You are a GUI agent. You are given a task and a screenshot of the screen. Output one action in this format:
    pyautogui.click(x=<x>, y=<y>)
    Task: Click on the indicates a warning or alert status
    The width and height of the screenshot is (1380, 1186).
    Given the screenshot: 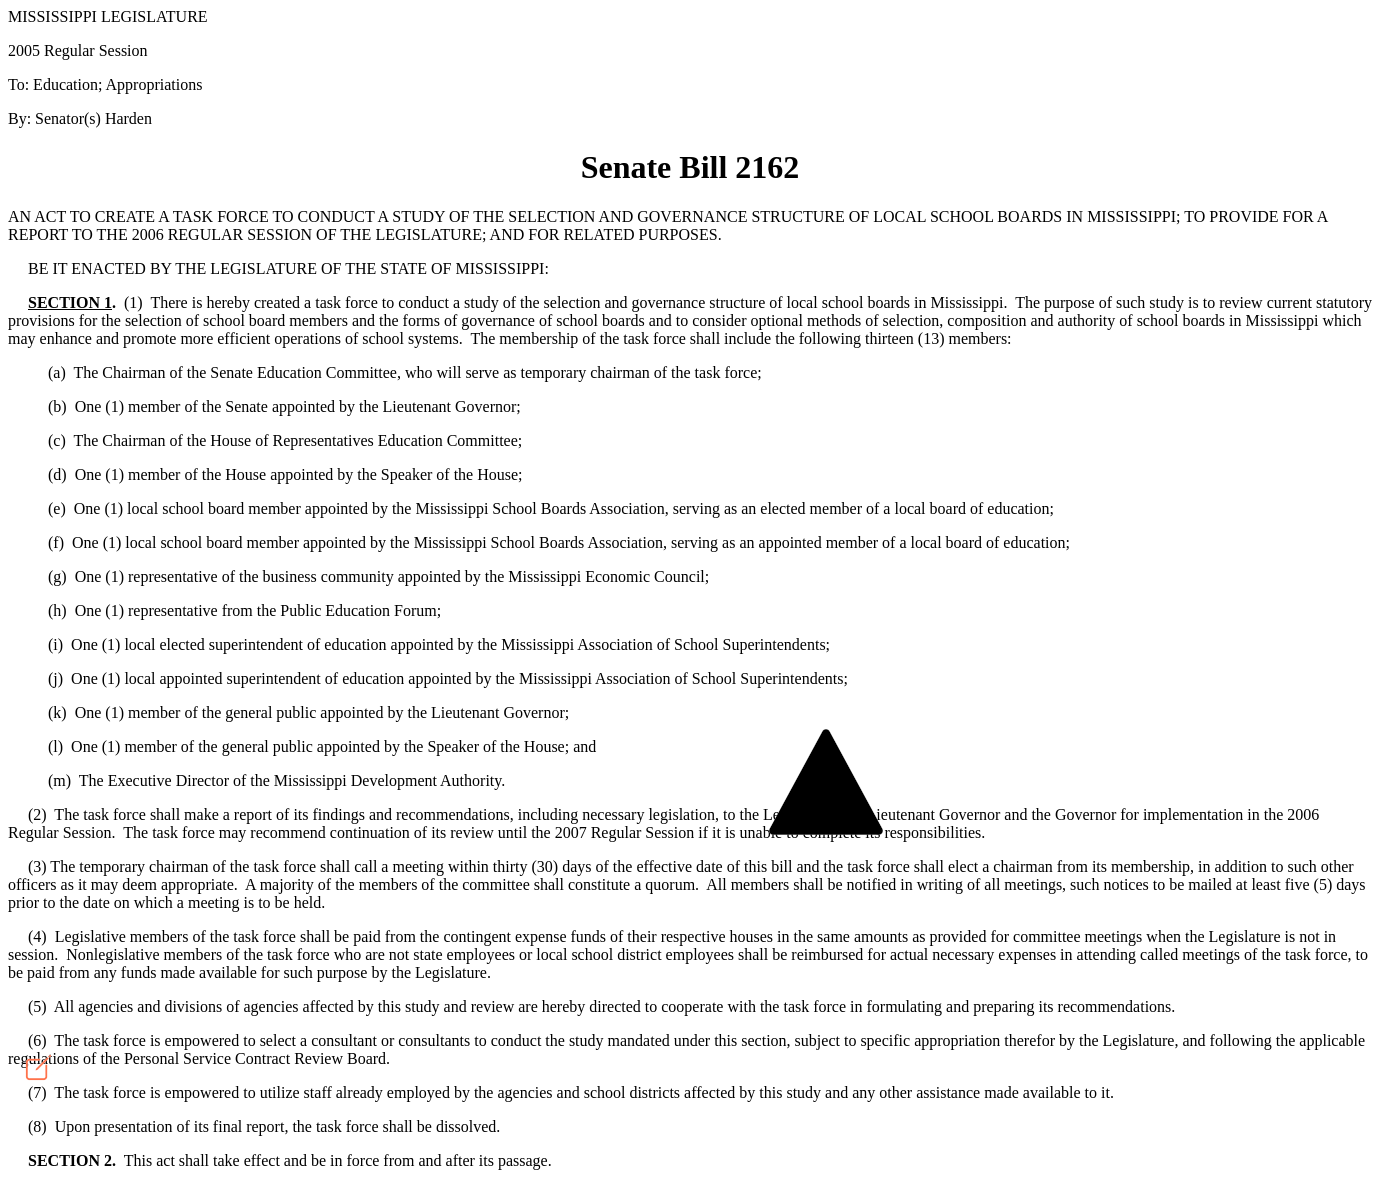 What is the action you would take?
    pyautogui.click(x=826, y=782)
    